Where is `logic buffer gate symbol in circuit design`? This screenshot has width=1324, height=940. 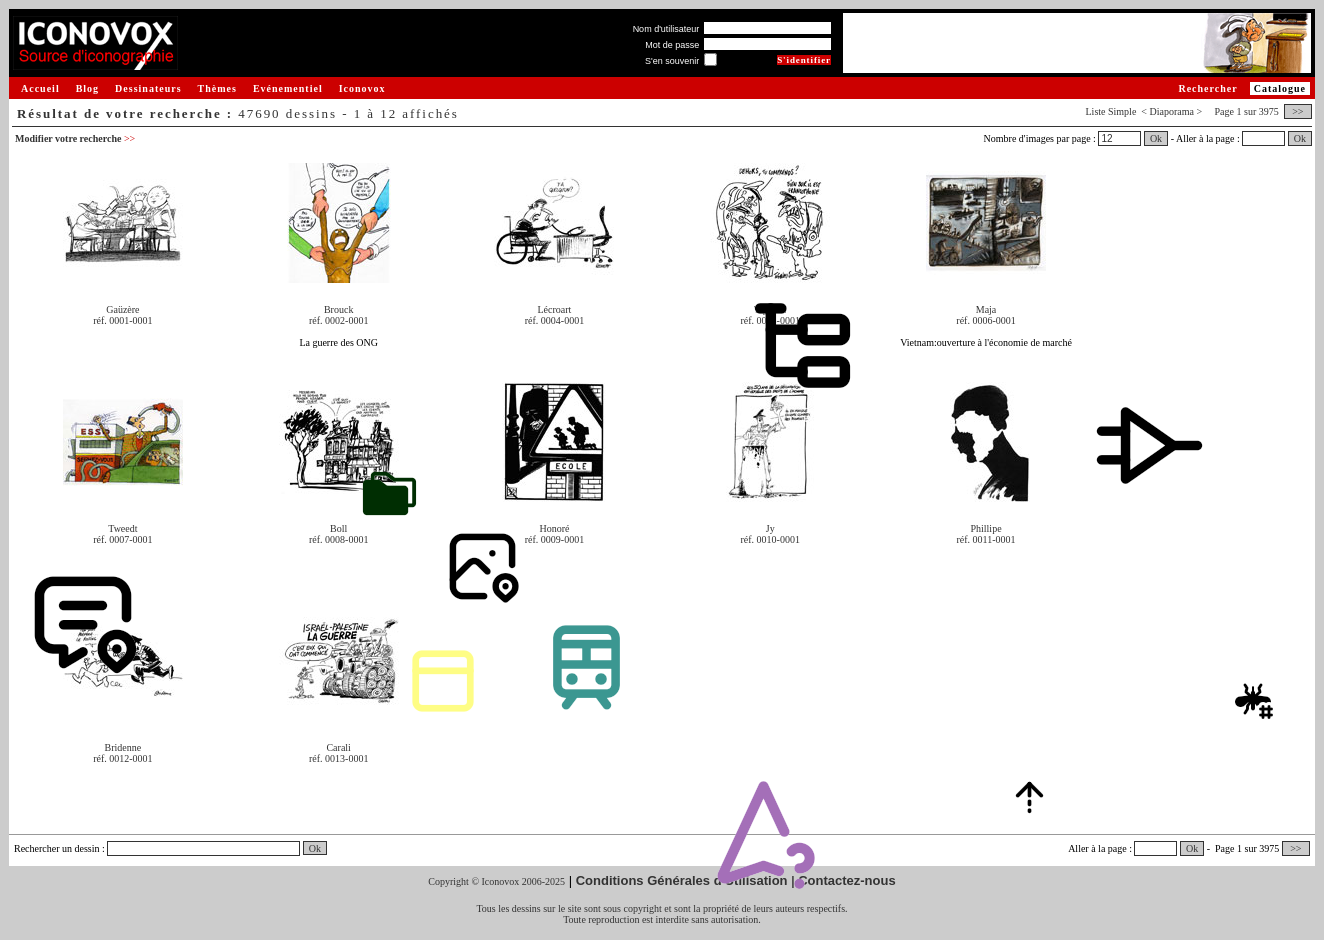
logic buffer gate symbol in circuit design is located at coordinates (1149, 445).